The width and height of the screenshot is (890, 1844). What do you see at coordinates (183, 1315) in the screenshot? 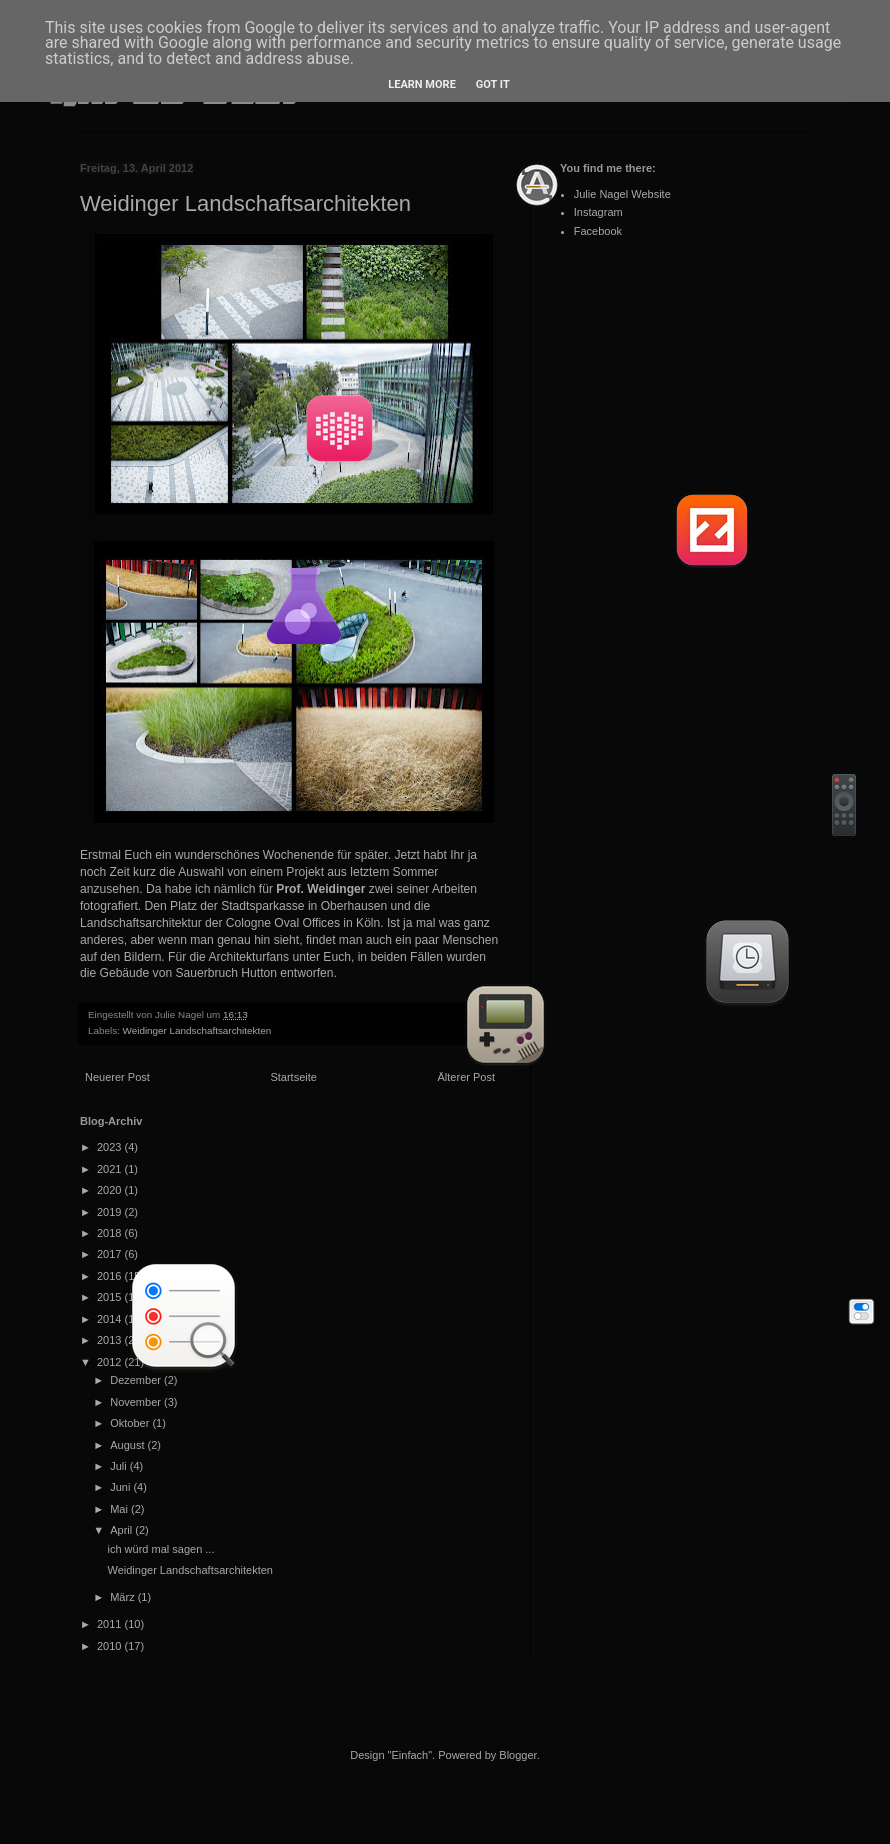
I see `open the log viewer application` at bounding box center [183, 1315].